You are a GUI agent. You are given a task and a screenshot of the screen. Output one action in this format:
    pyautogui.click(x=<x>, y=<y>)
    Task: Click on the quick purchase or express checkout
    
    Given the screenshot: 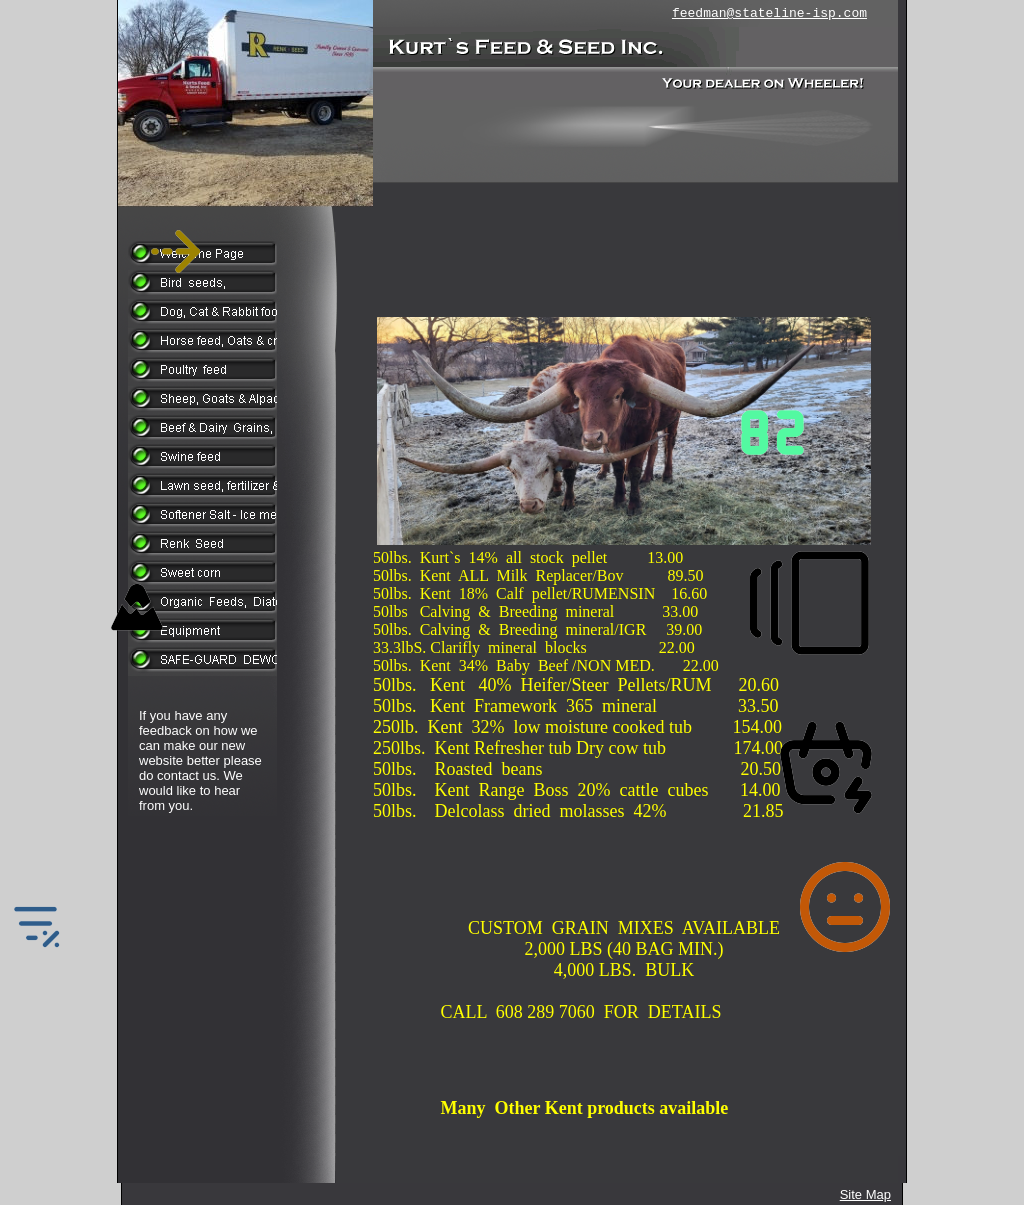 What is the action you would take?
    pyautogui.click(x=826, y=763)
    